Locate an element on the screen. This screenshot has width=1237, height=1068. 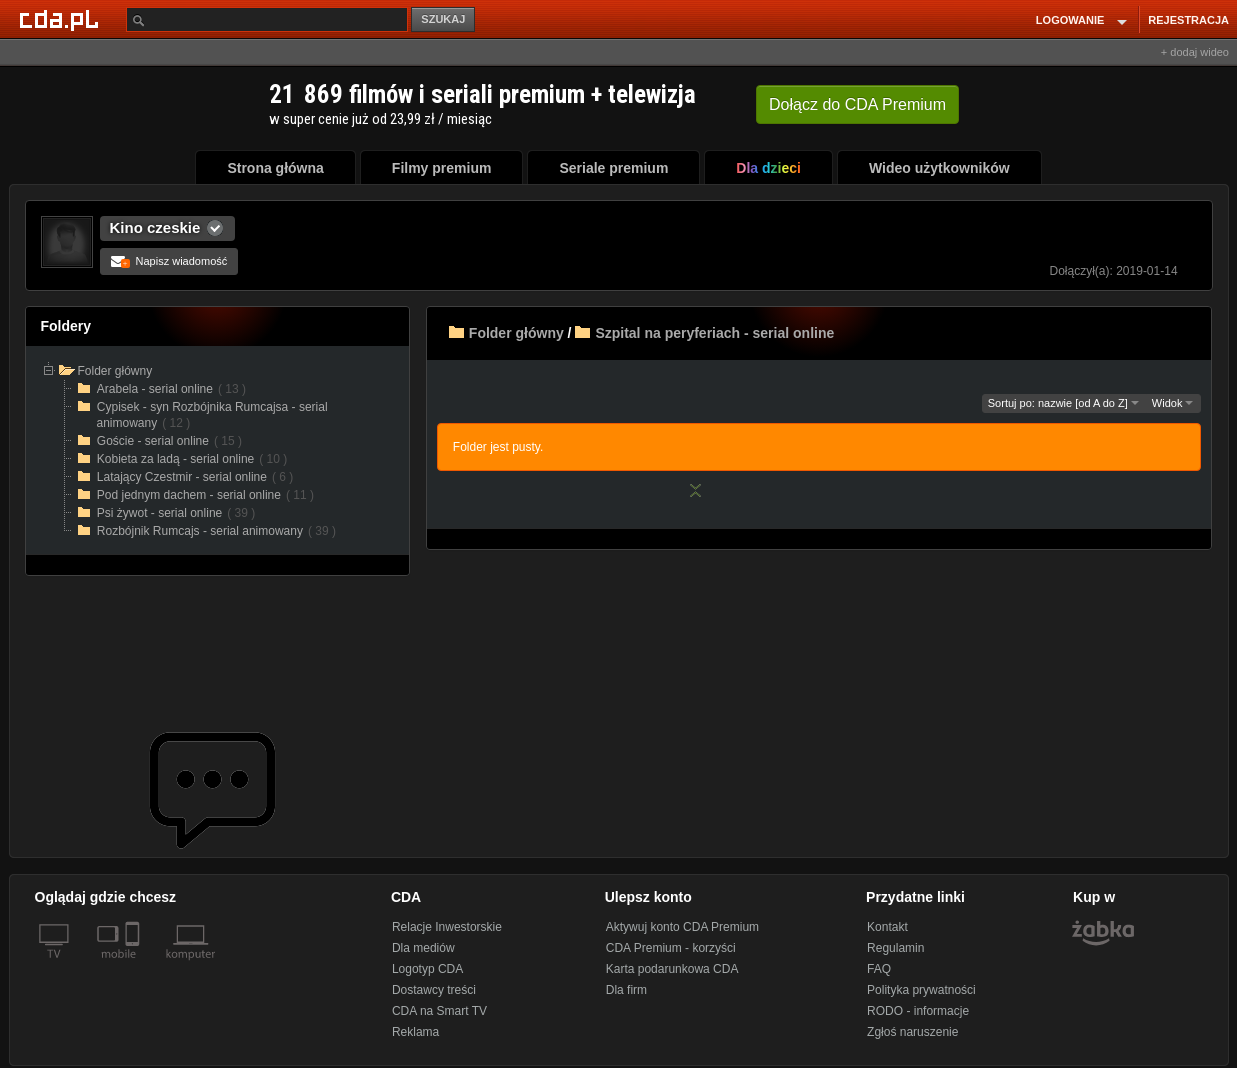
collapse or minimize an expanded section is located at coordinates (695, 490).